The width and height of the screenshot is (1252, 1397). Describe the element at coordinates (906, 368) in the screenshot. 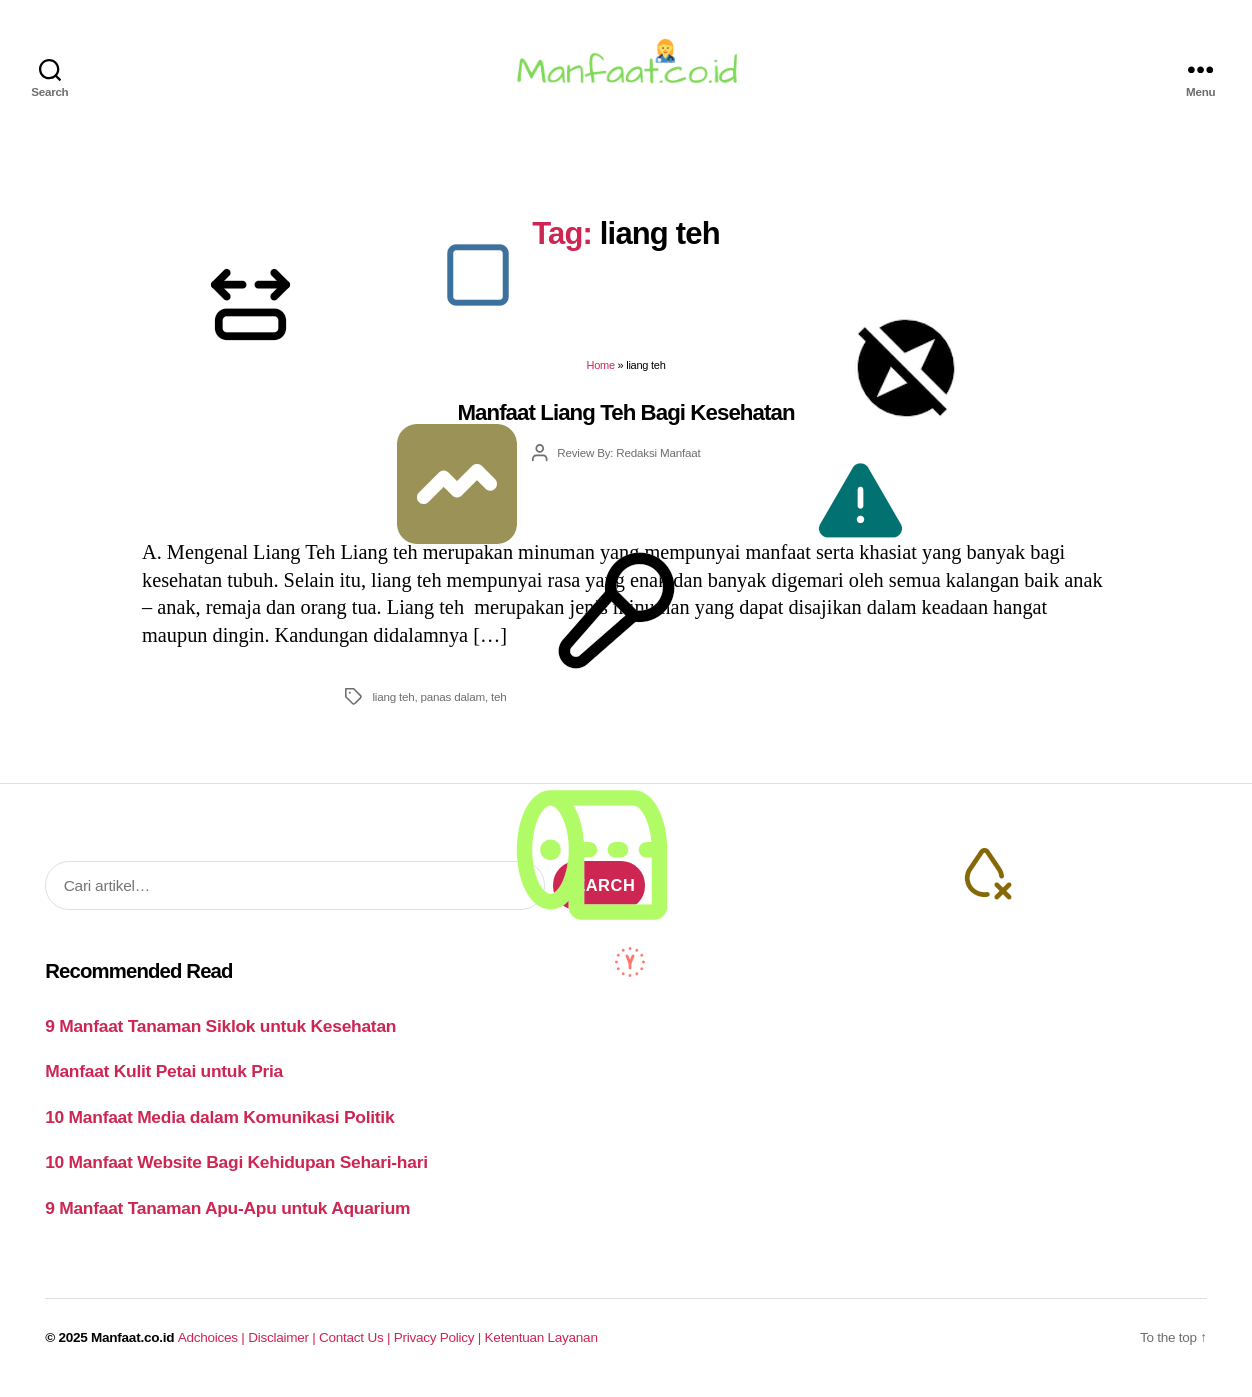

I see `disable compass or navigation mode` at that location.